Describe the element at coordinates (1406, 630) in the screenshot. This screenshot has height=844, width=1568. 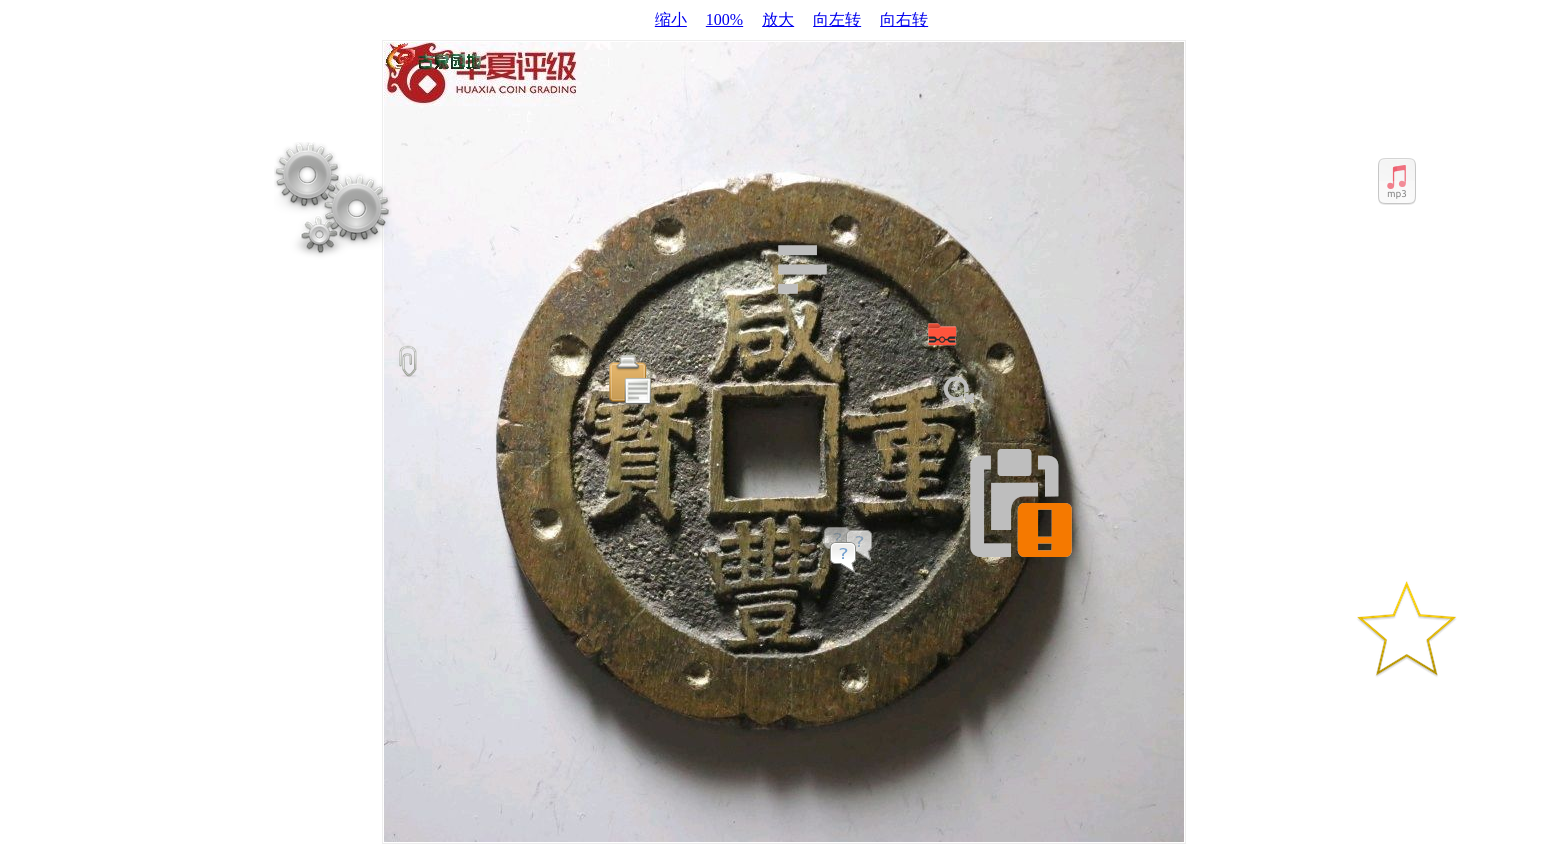
I see `item not marked as favorite` at that location.